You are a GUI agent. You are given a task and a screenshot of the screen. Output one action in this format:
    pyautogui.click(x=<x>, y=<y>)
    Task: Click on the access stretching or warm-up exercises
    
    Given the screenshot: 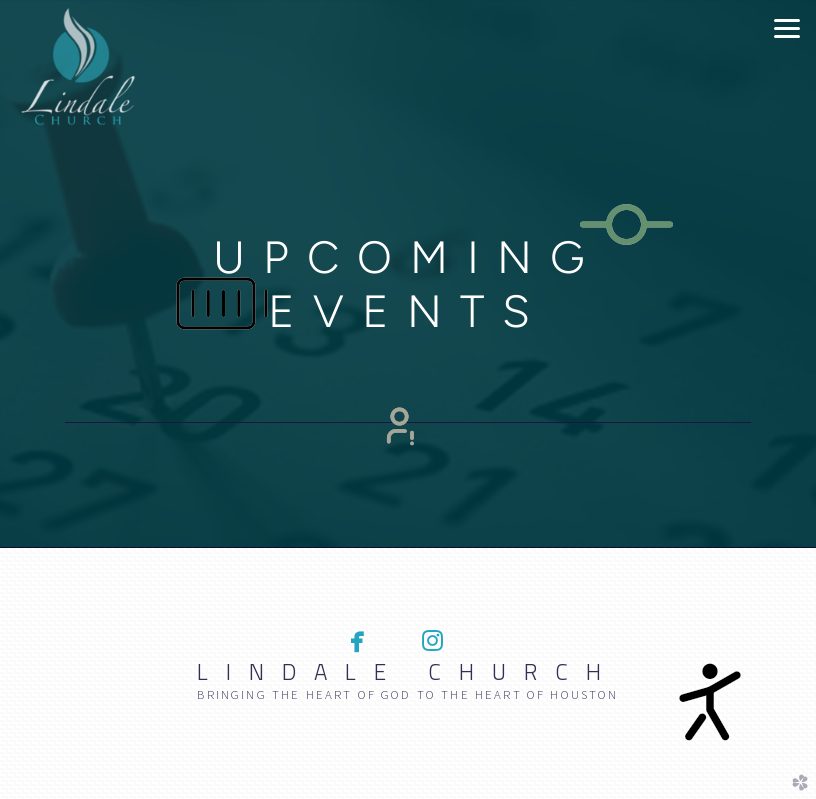 What is the action you would take?
    pyautogui.click(x=710, y=702)
    